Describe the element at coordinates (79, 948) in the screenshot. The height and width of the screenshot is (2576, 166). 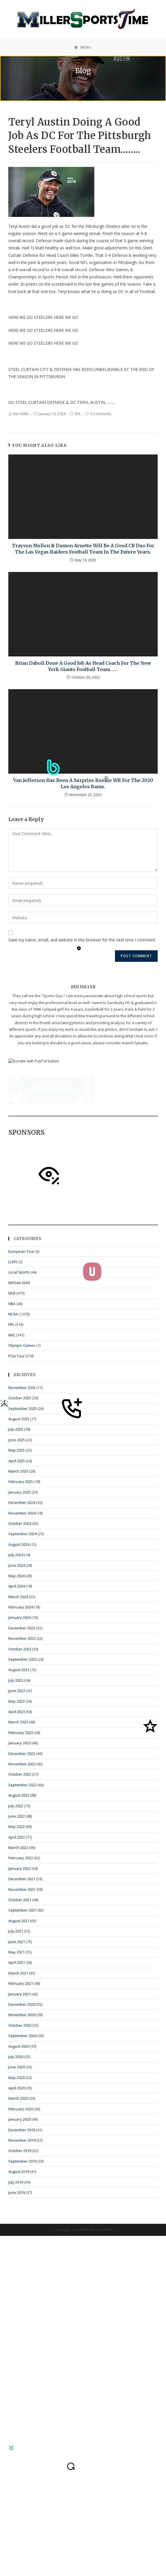
I see `add a new item` at that location.